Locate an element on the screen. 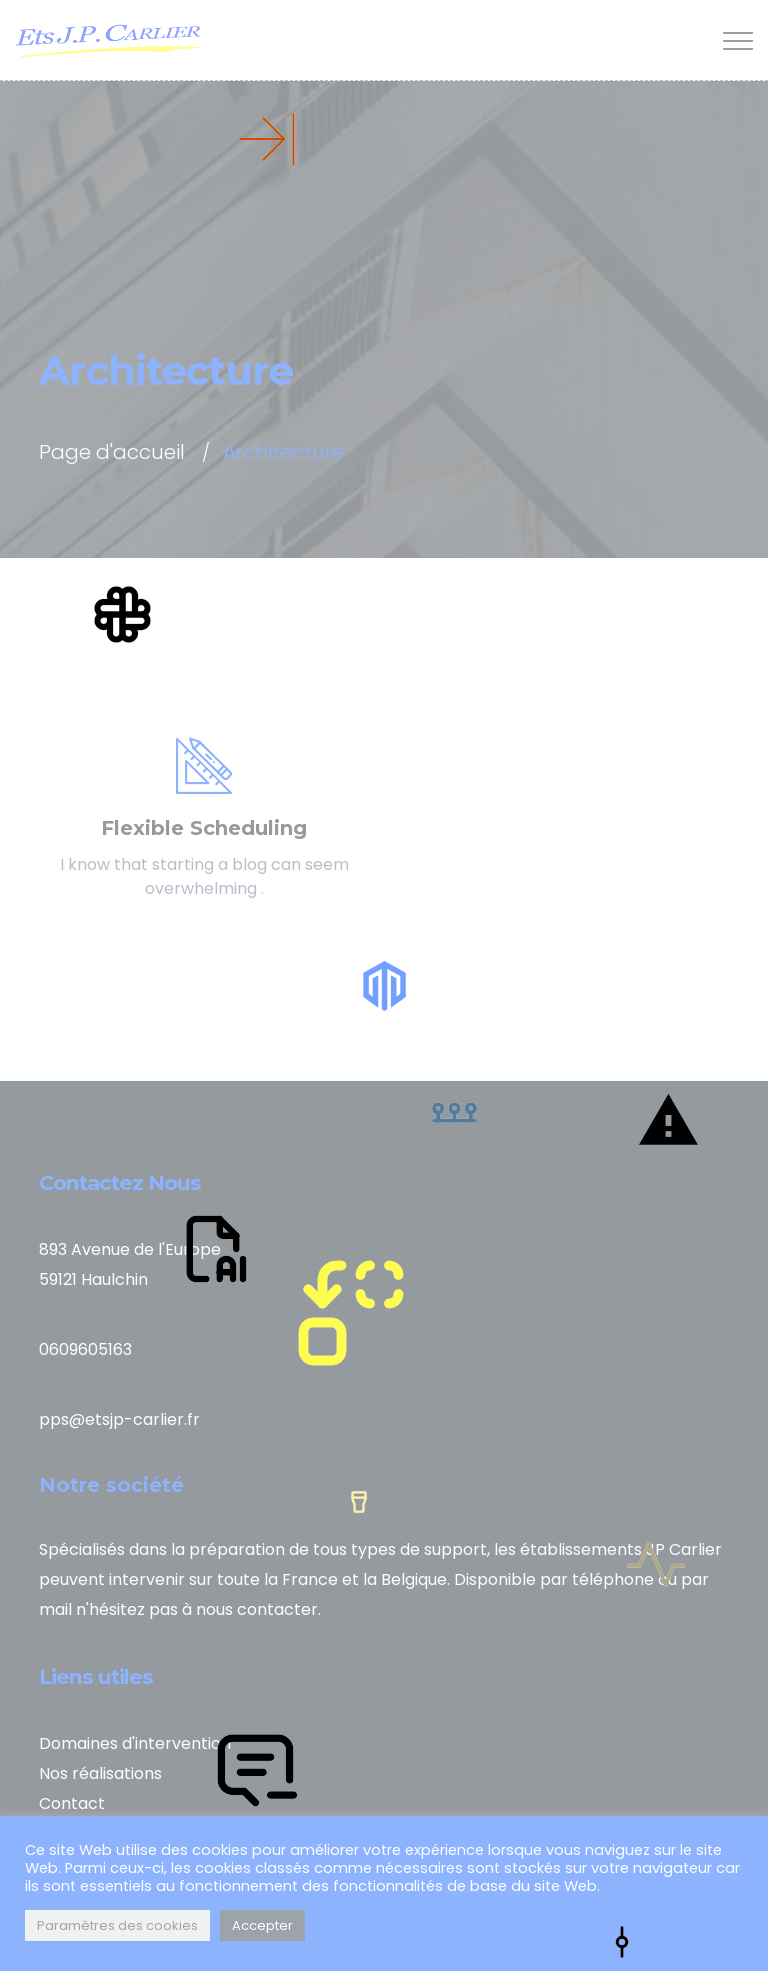 The width and height of the screenshot is (768, 1971). view commit history in version control is located at coordinates (622, 1942).